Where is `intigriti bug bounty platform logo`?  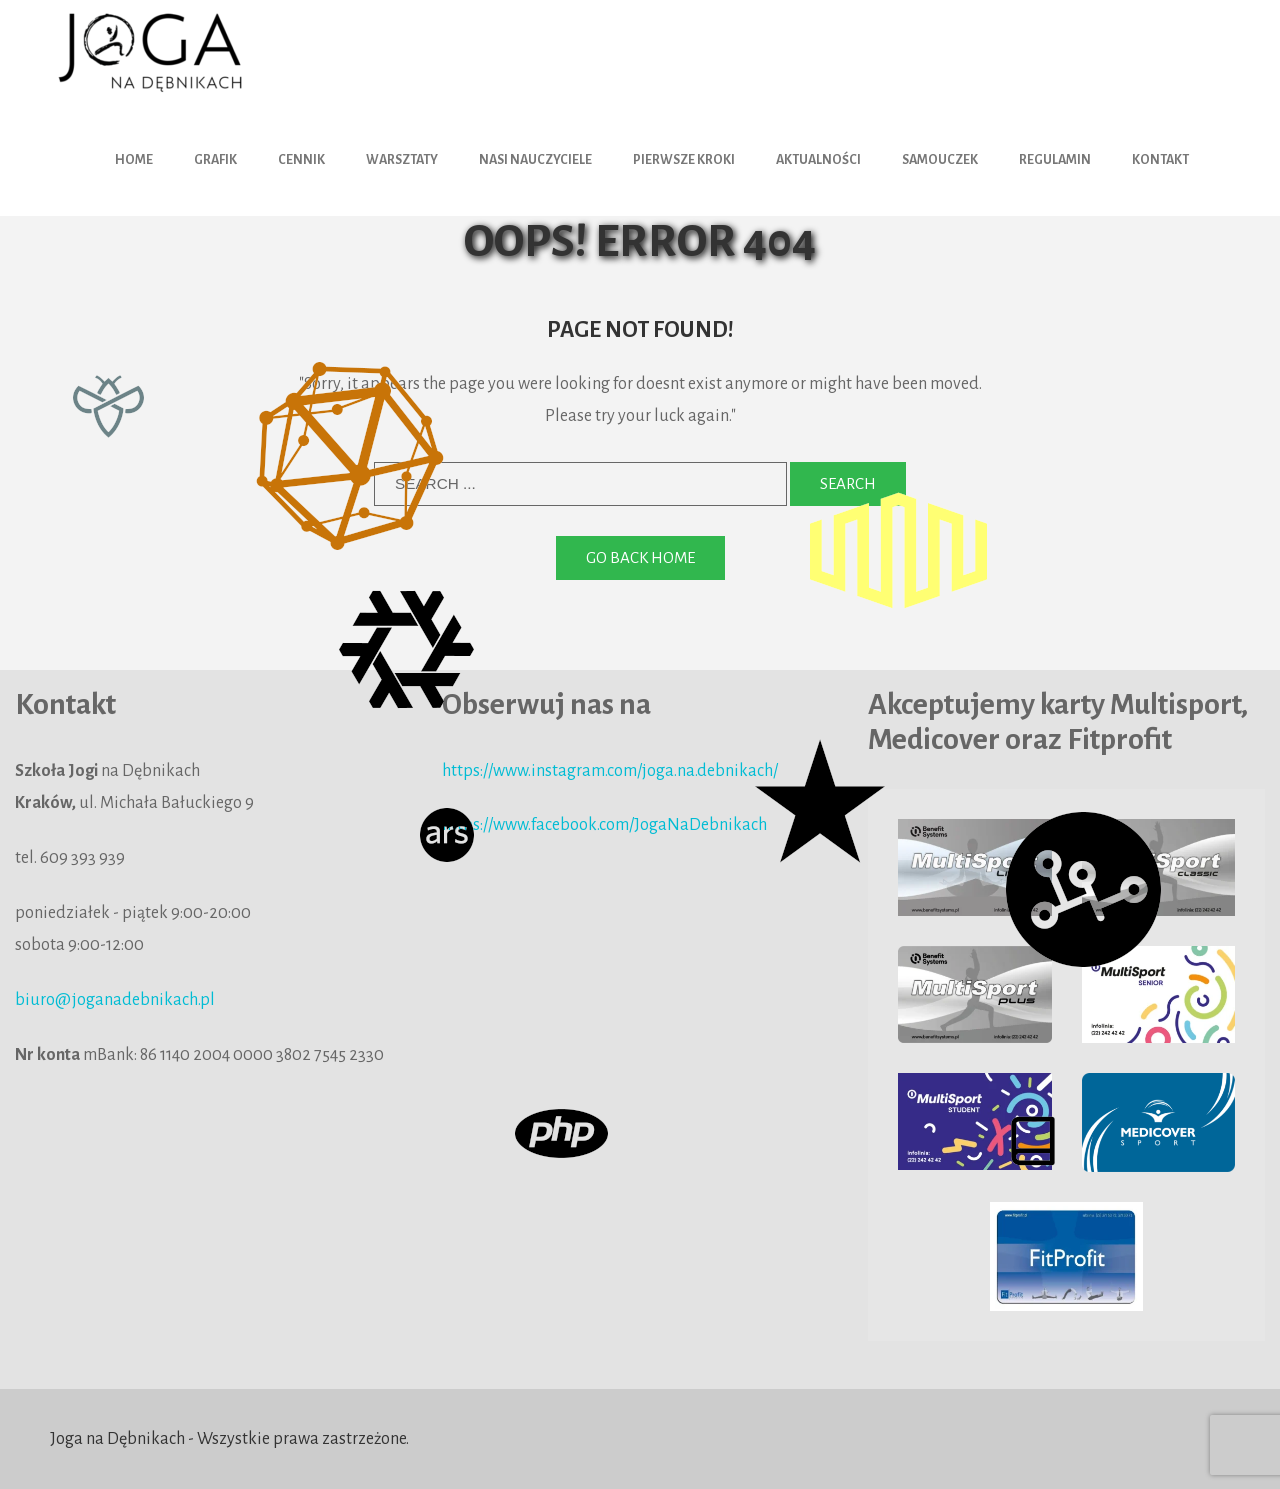 intigriti bug bounty platform logo is located at coordinates (108, 406).